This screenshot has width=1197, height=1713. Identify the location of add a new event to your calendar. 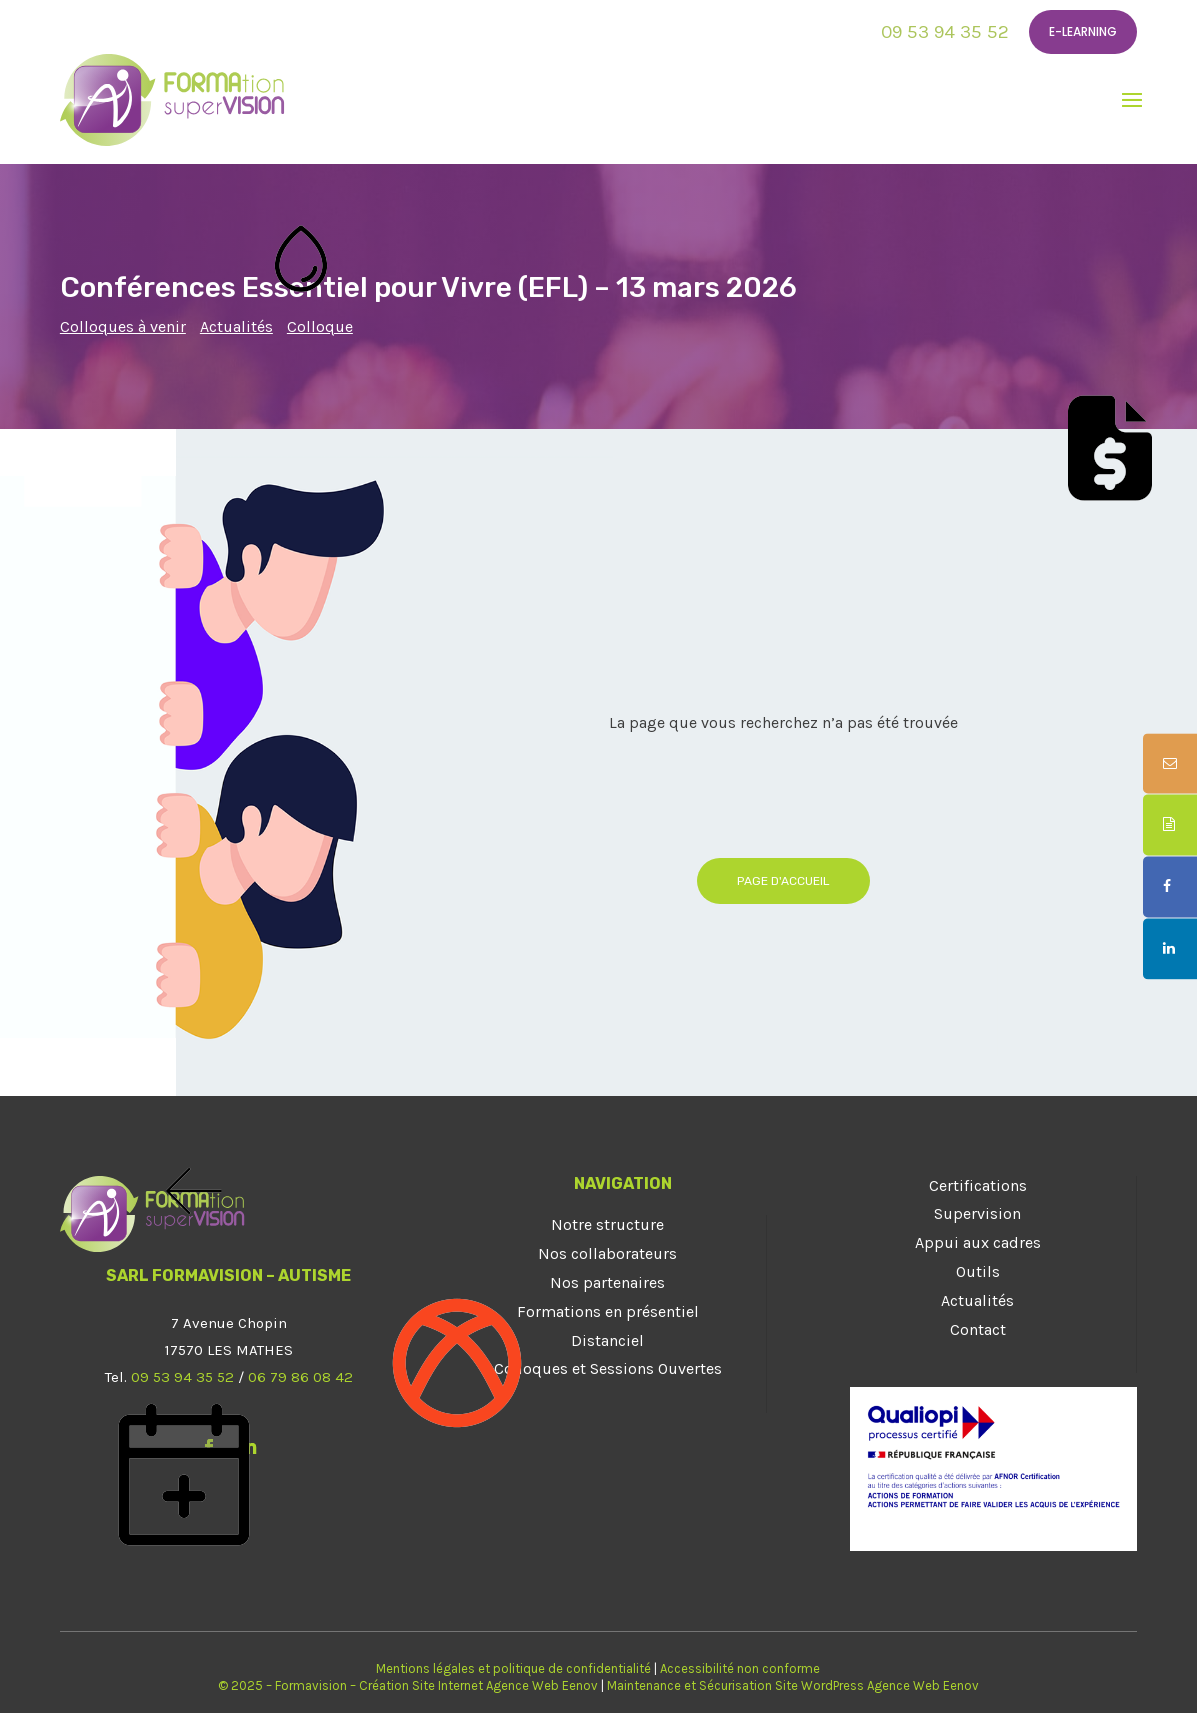
(184, 1480).